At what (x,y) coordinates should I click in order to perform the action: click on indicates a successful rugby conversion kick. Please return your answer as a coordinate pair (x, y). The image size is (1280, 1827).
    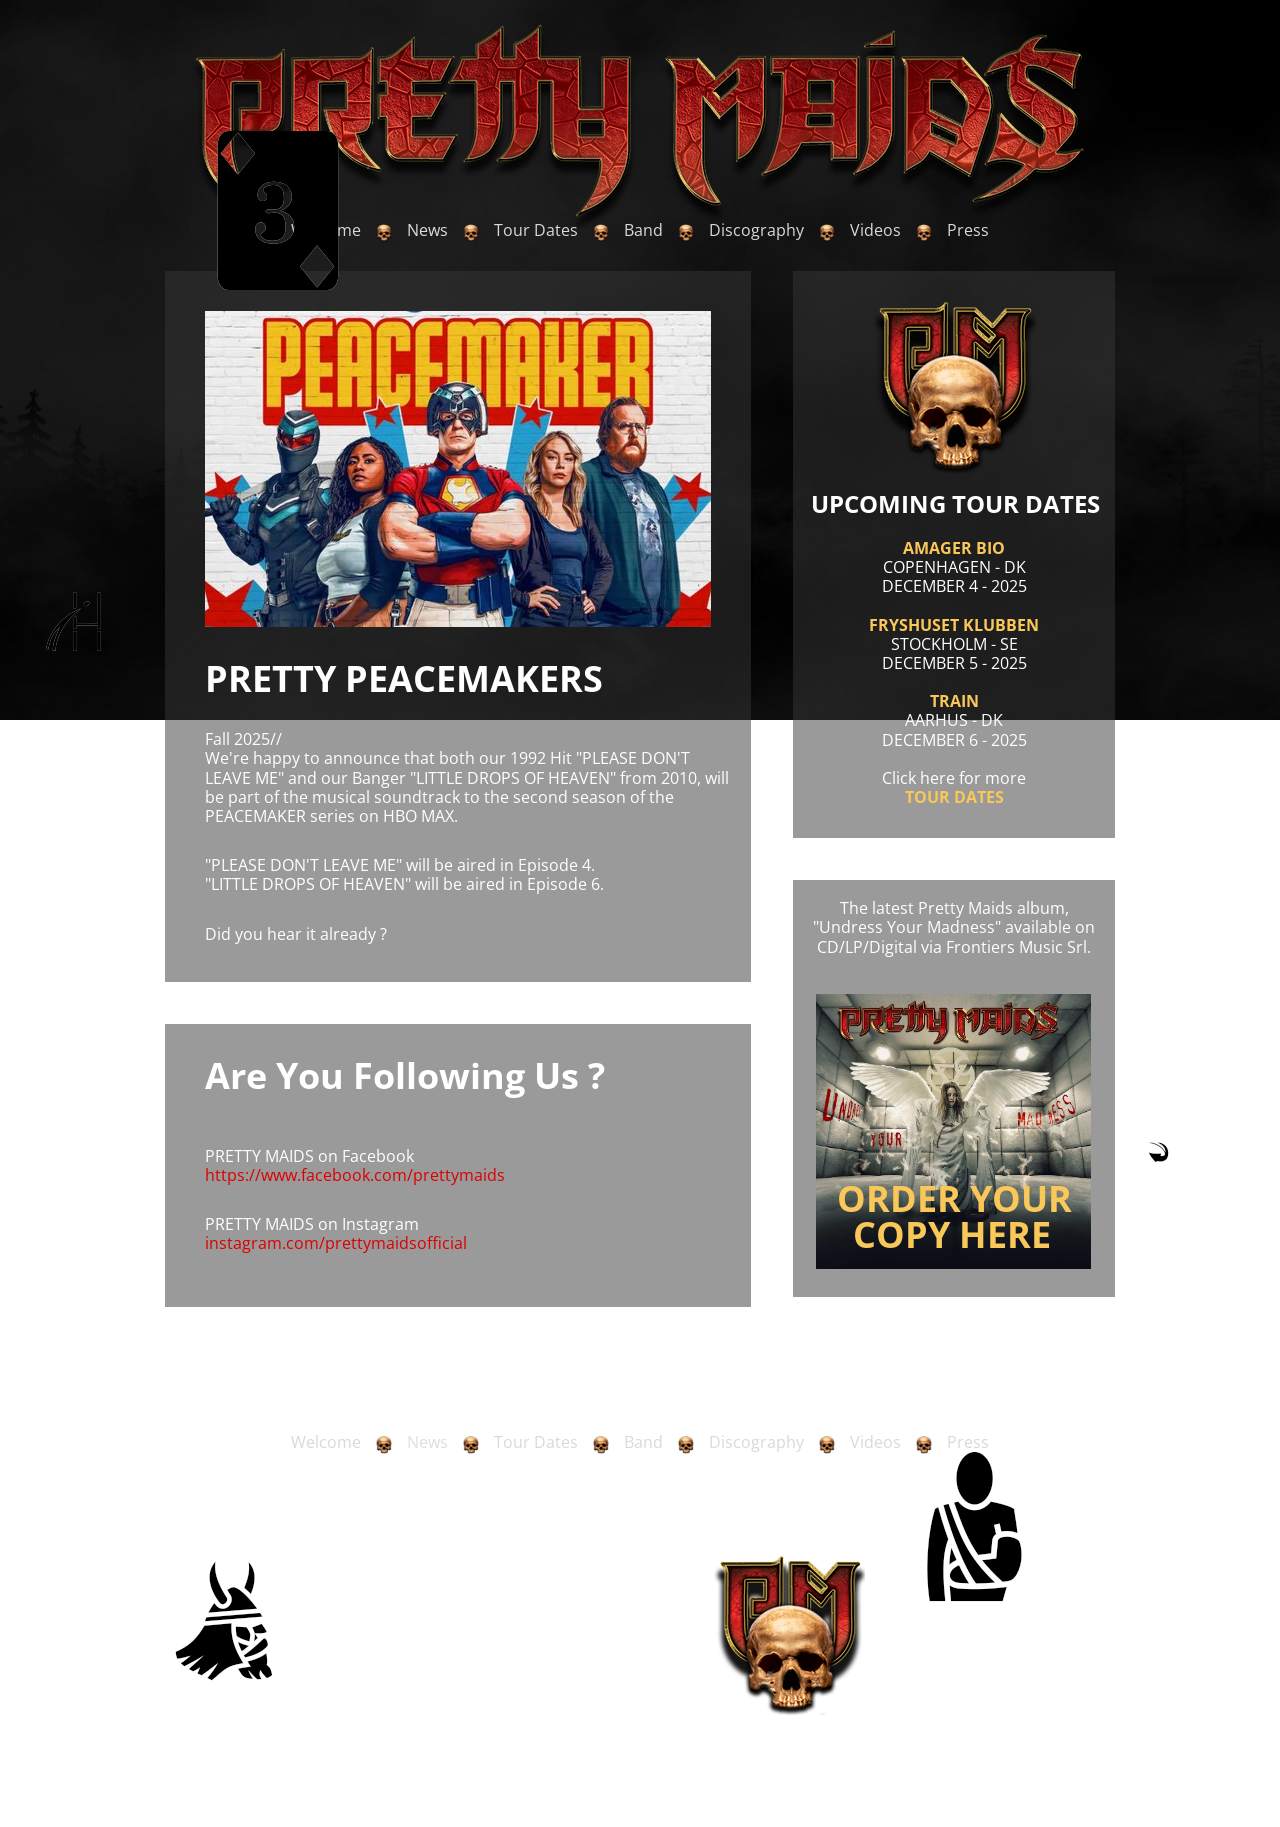
    Looking at the image, I should click on (75, 622).